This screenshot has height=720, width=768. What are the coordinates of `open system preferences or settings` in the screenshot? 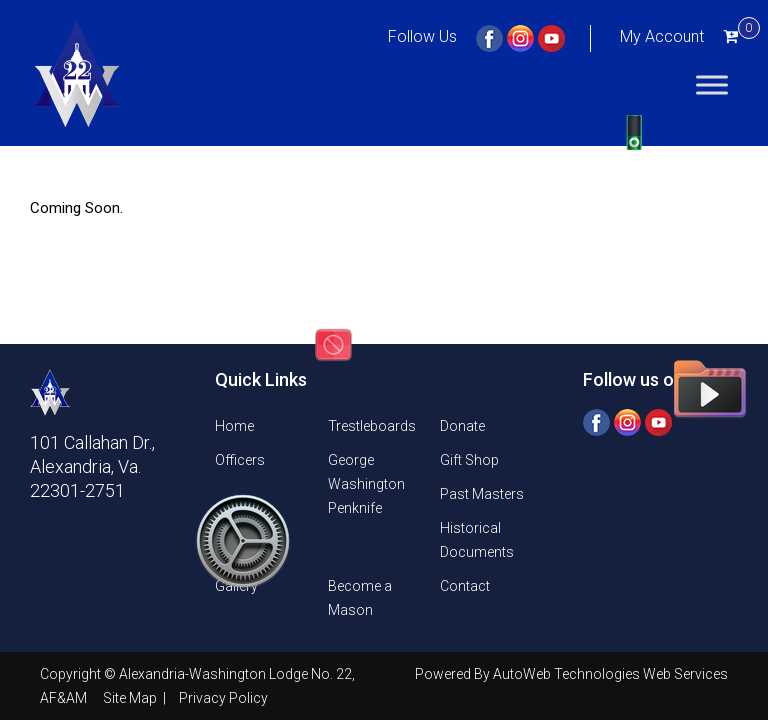 It's located at (243, 541).